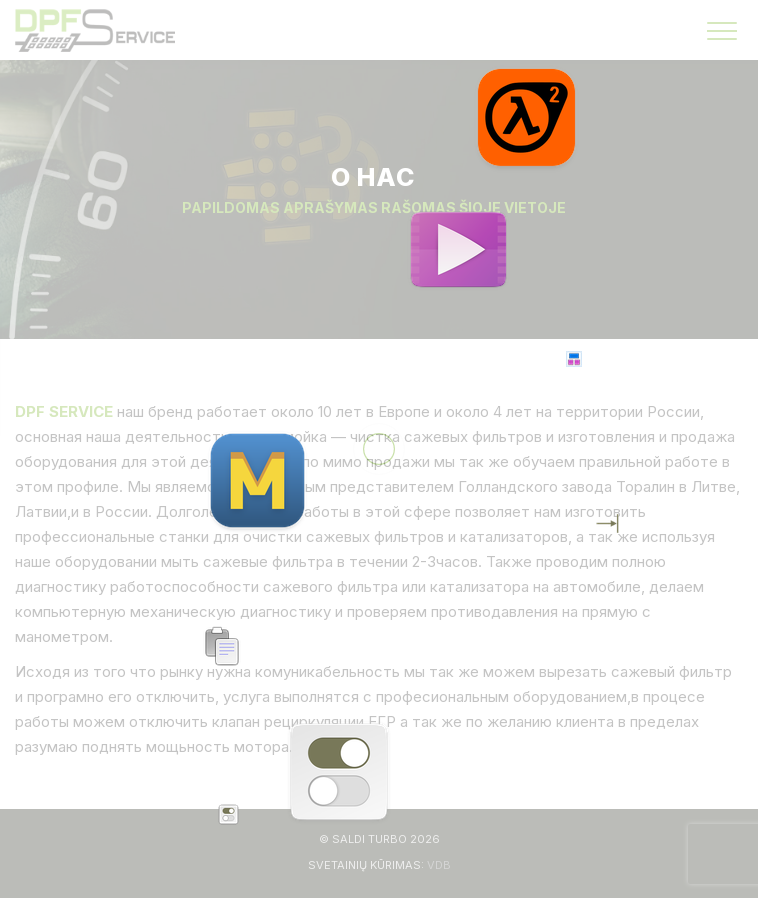 This screenshot has height=898, width=758. Describe the element at coordinates (257, 480) in the screenshot. I see `launch mullvad browser app` at that location.